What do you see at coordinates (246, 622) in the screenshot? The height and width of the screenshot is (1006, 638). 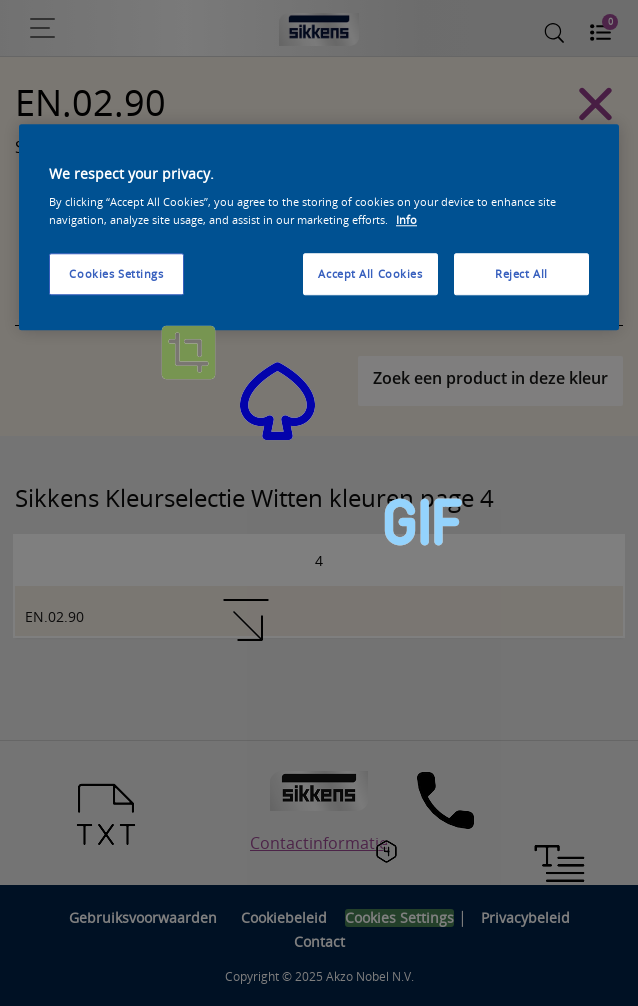 I see `move item to bottom-right corner` at bounding box center [246, 622].